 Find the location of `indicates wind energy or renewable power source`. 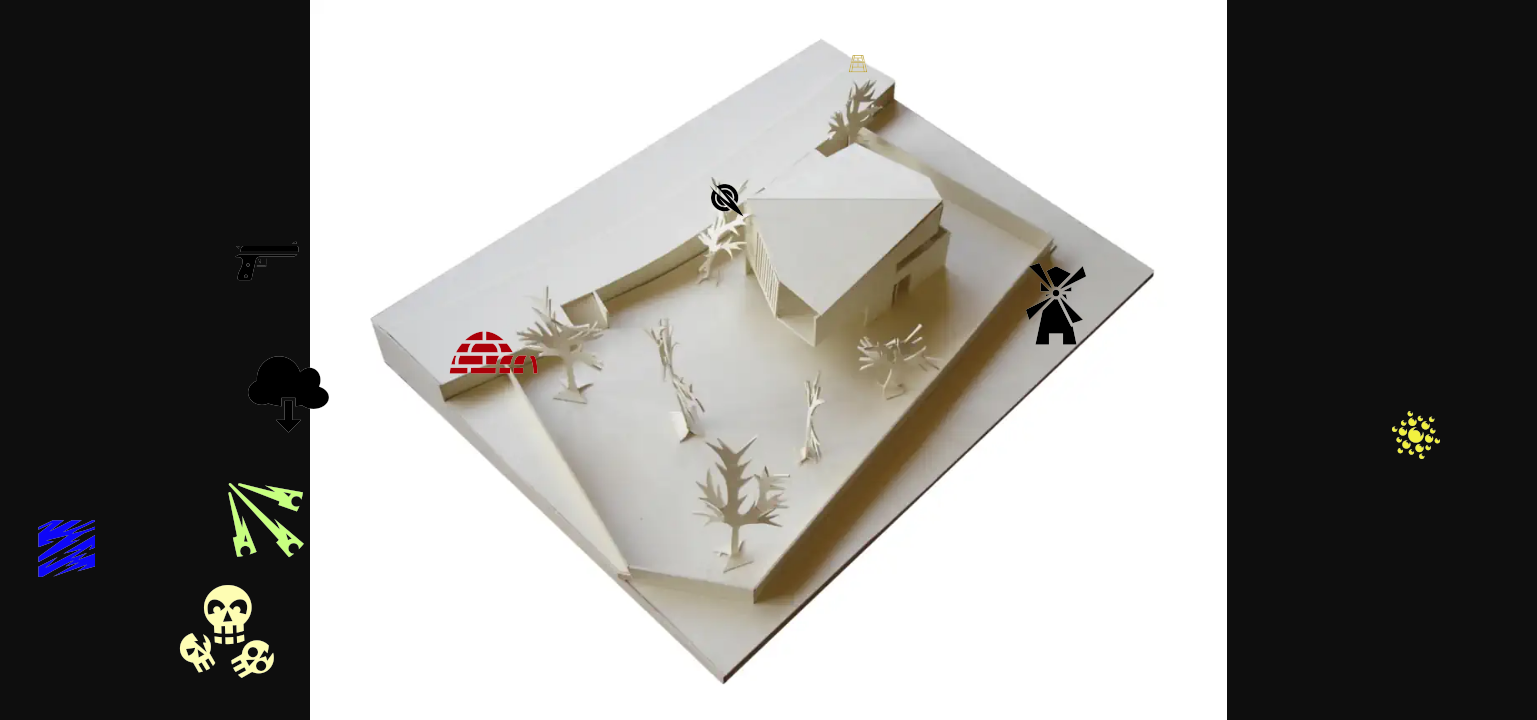

indicates wind energy or renewable power source is located at coordinates (1056, 304).